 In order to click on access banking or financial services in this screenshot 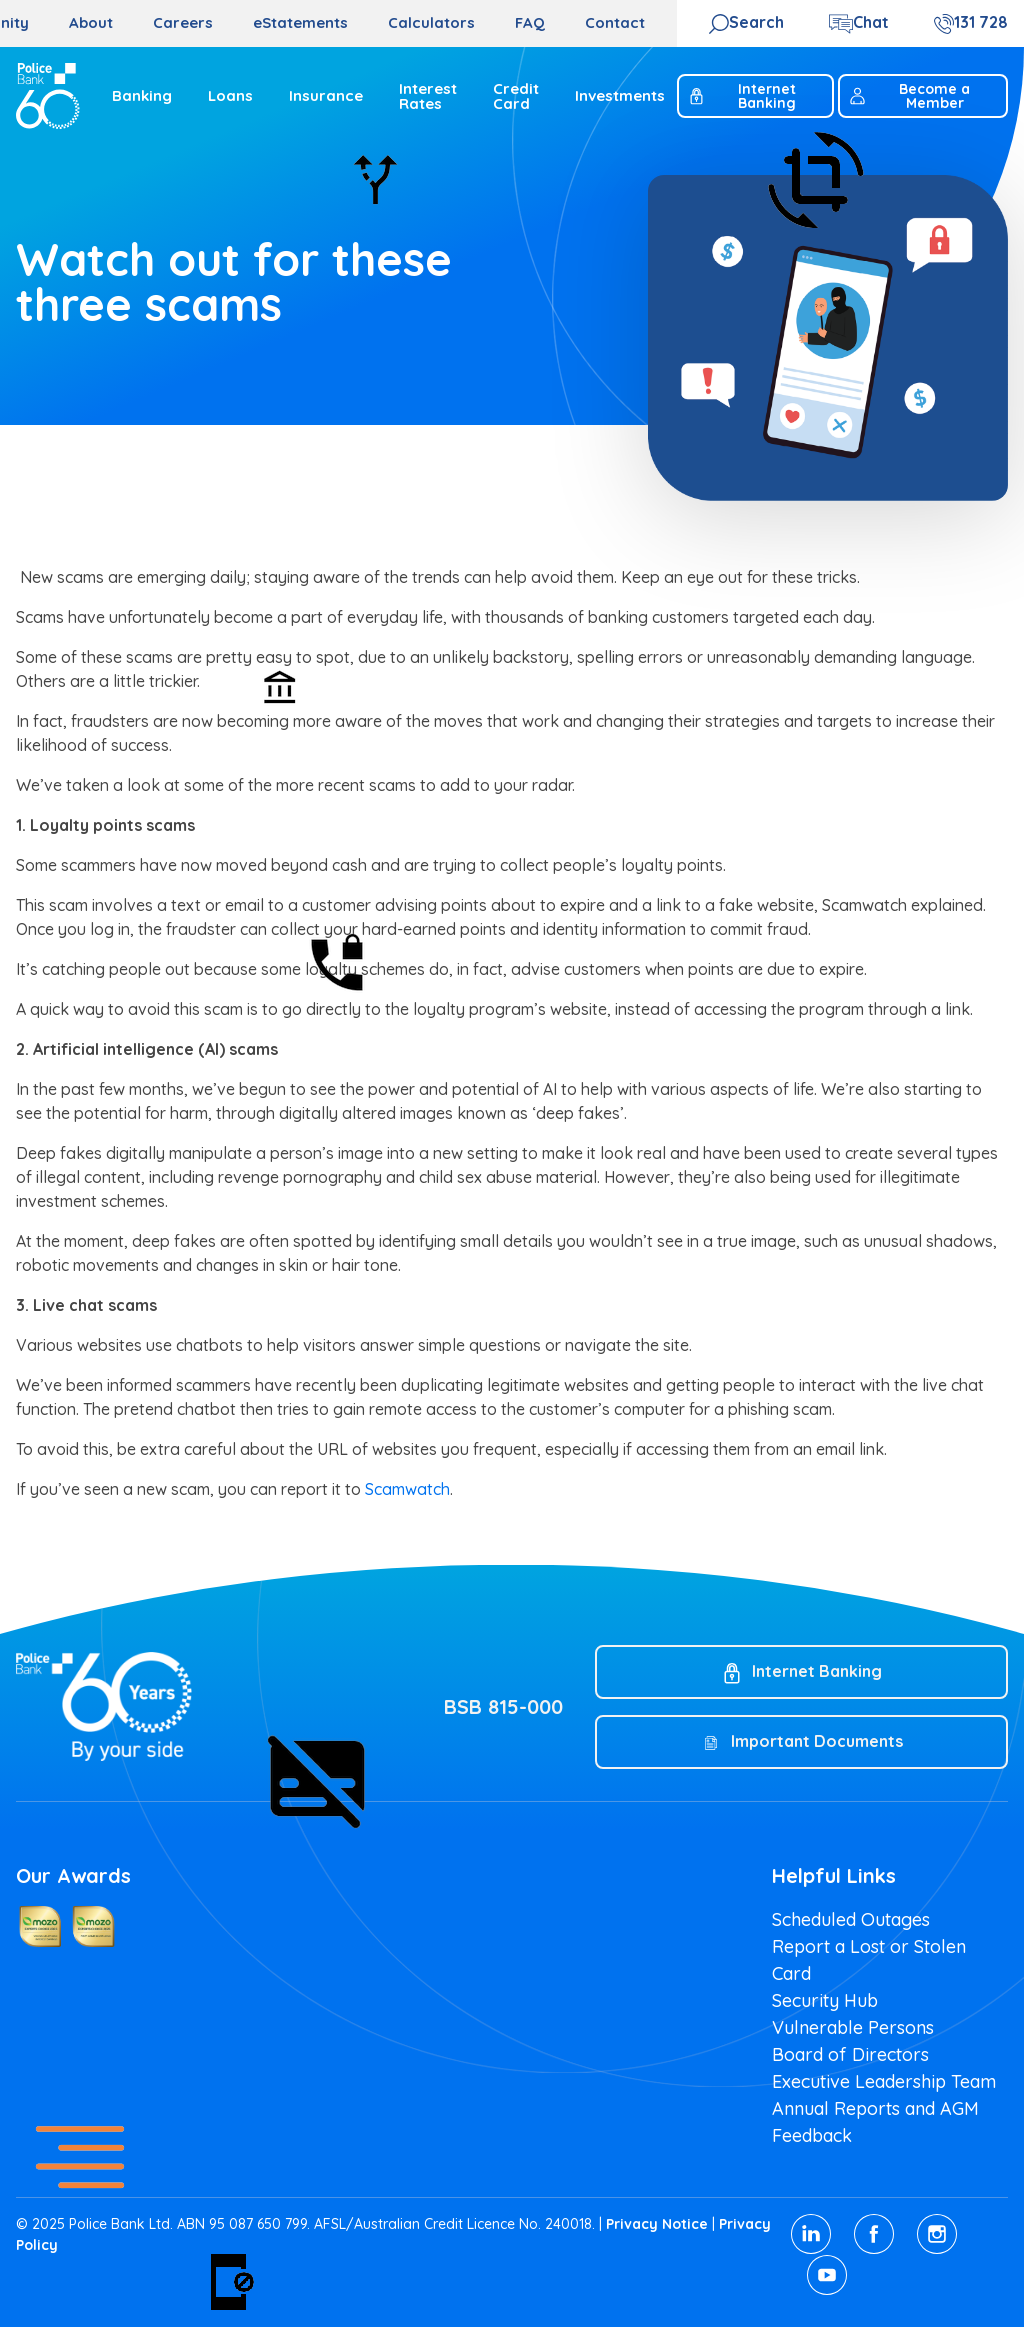, I will do `click(280, 688)`.